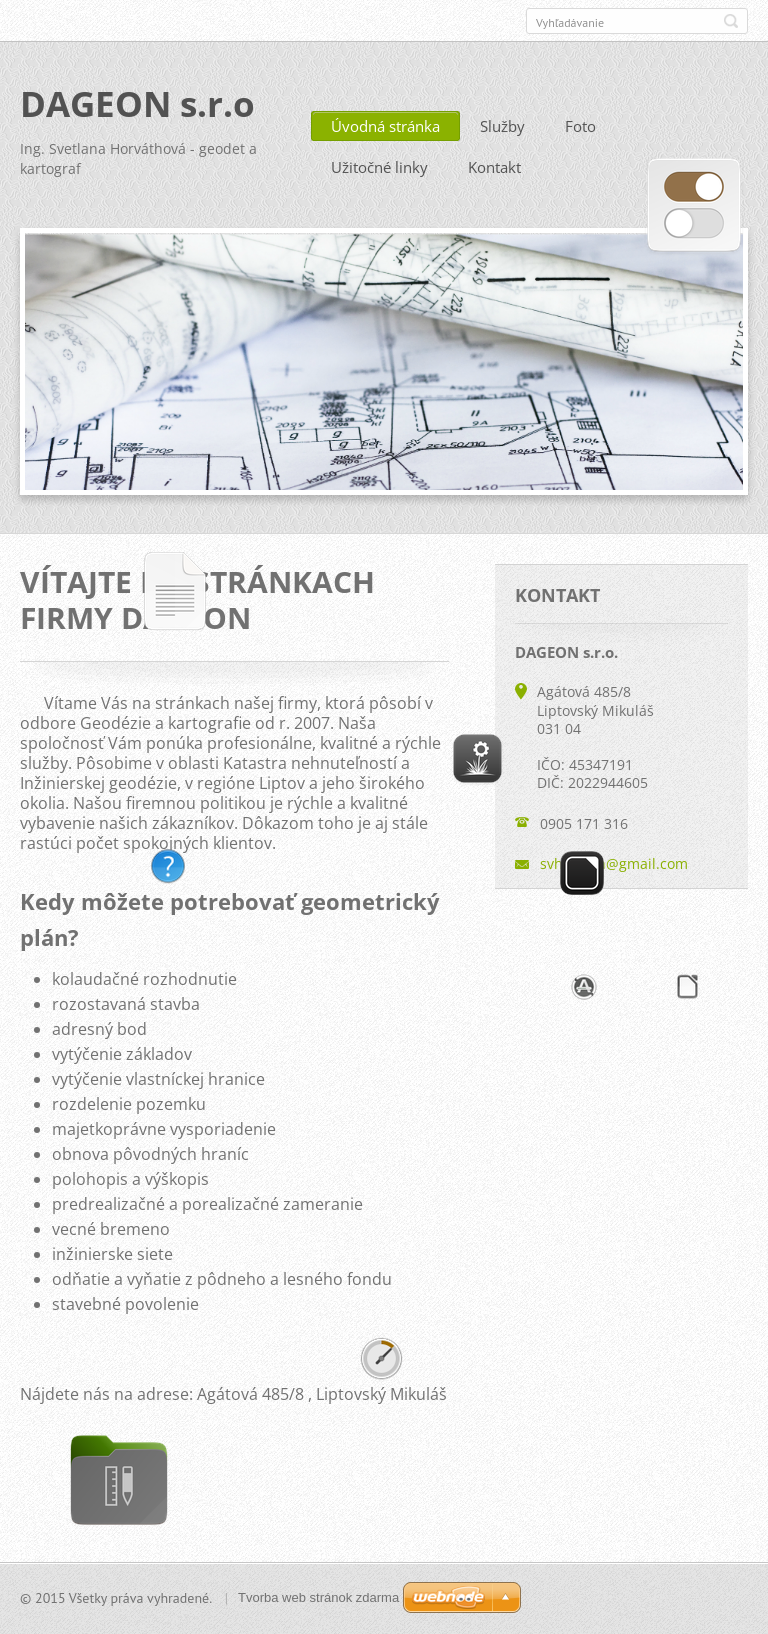 This screenshot has width=768, height=1634. I want to click on open system settings or preferences, so click(694, 205).